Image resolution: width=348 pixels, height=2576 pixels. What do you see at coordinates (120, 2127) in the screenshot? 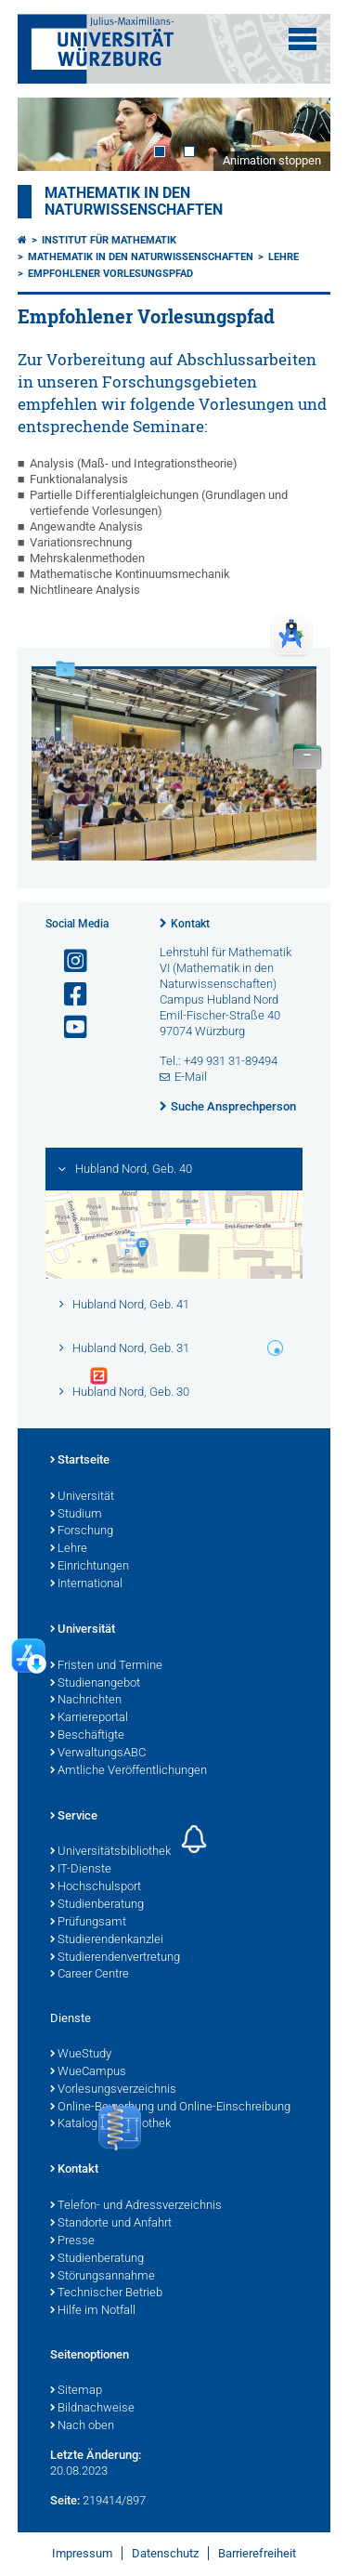
I see `open the Elastic app` at bounding box center [120, 2127].